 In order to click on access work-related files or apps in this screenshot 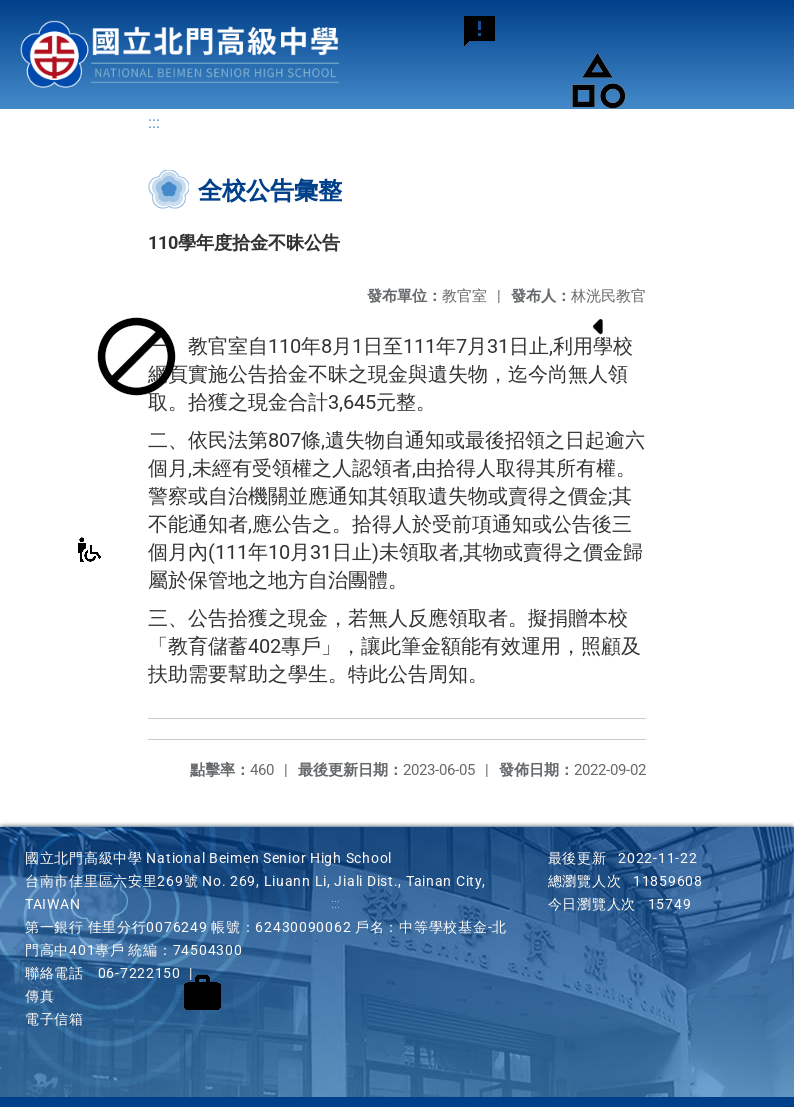, I will do `click(202, 993)`.